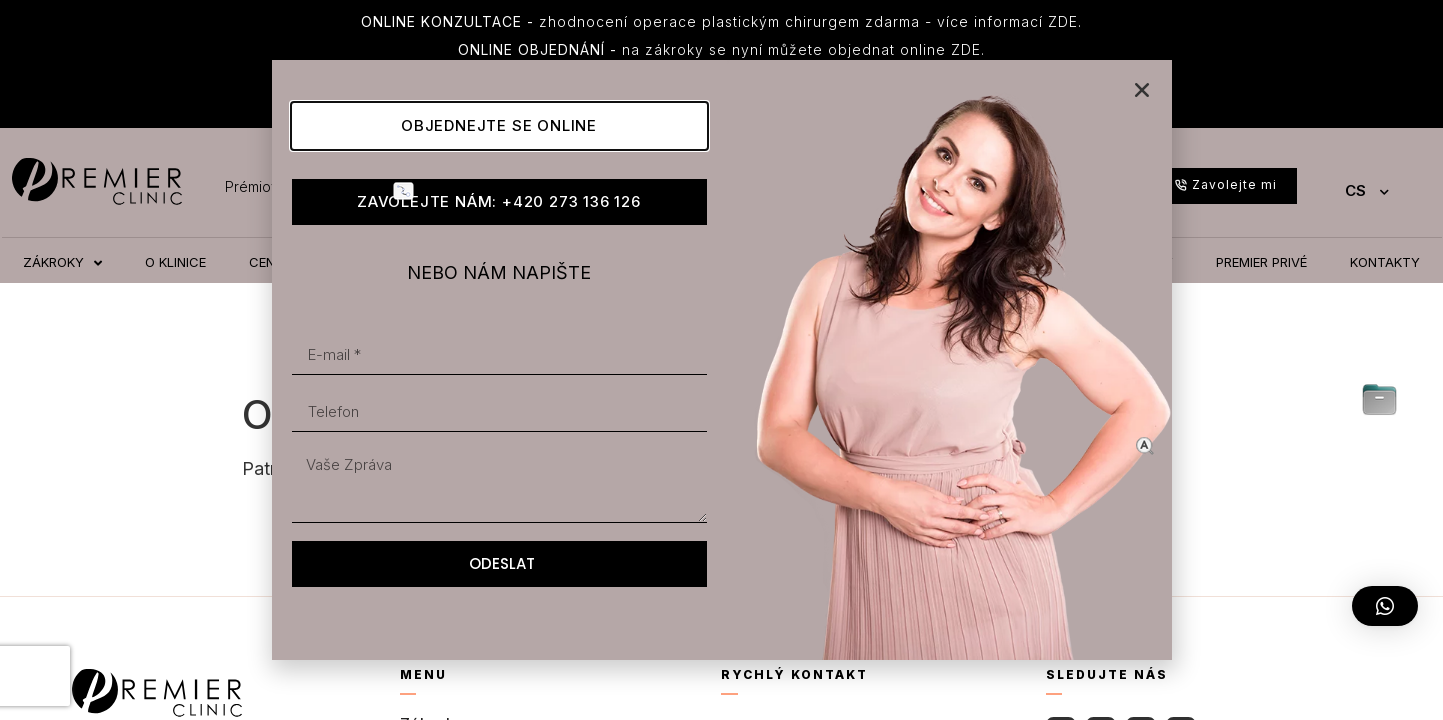  I want to click on open a karbon vector graphics file, so click(403, 190).